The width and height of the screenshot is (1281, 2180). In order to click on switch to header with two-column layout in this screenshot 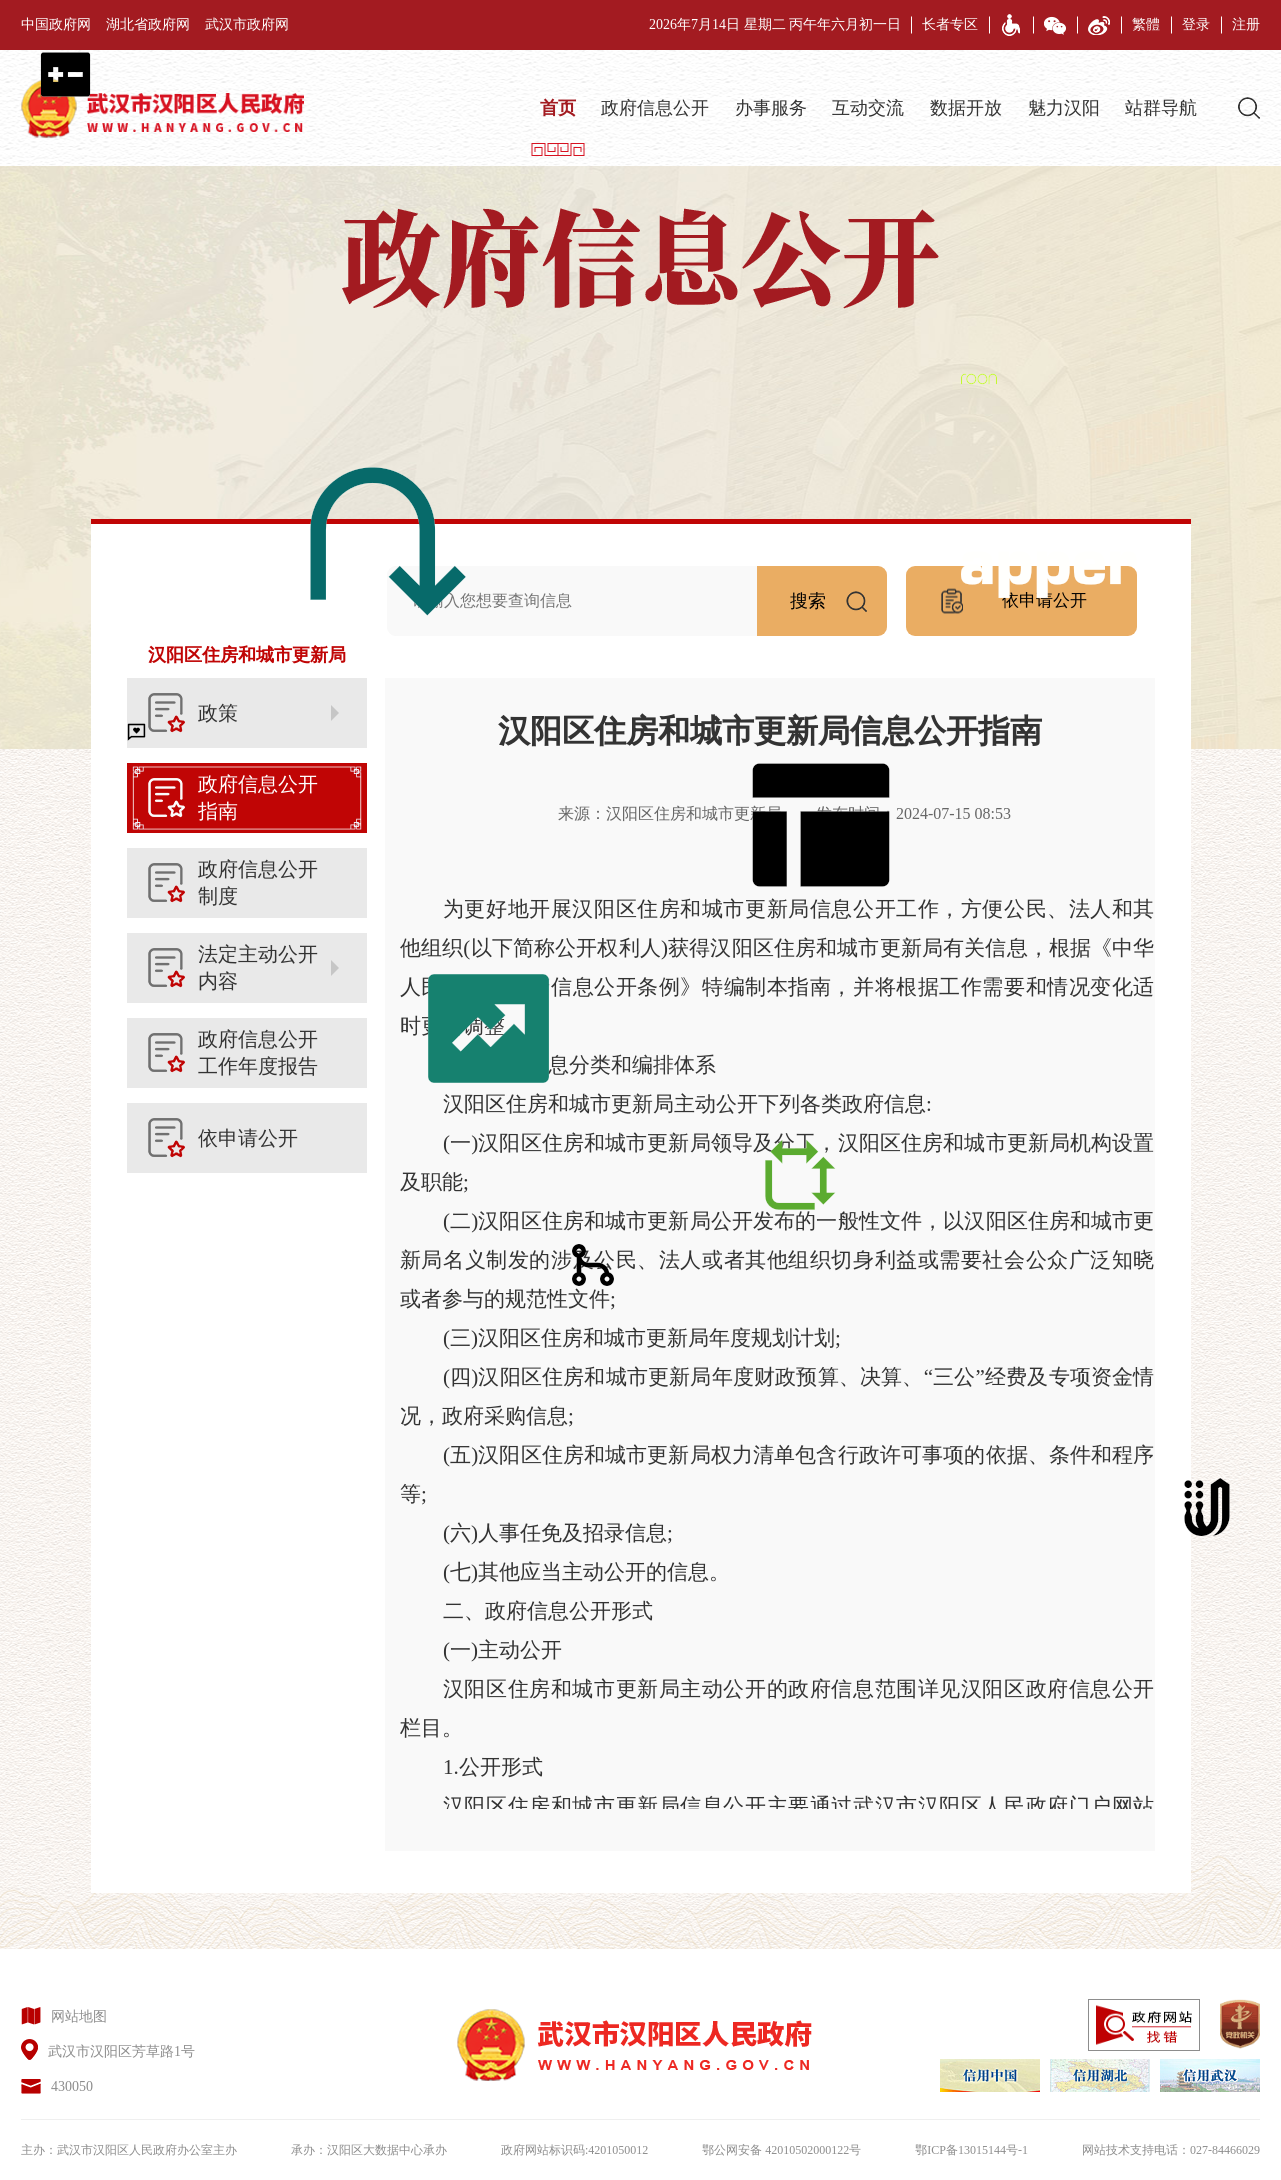, I will do `click(821, 825)`.